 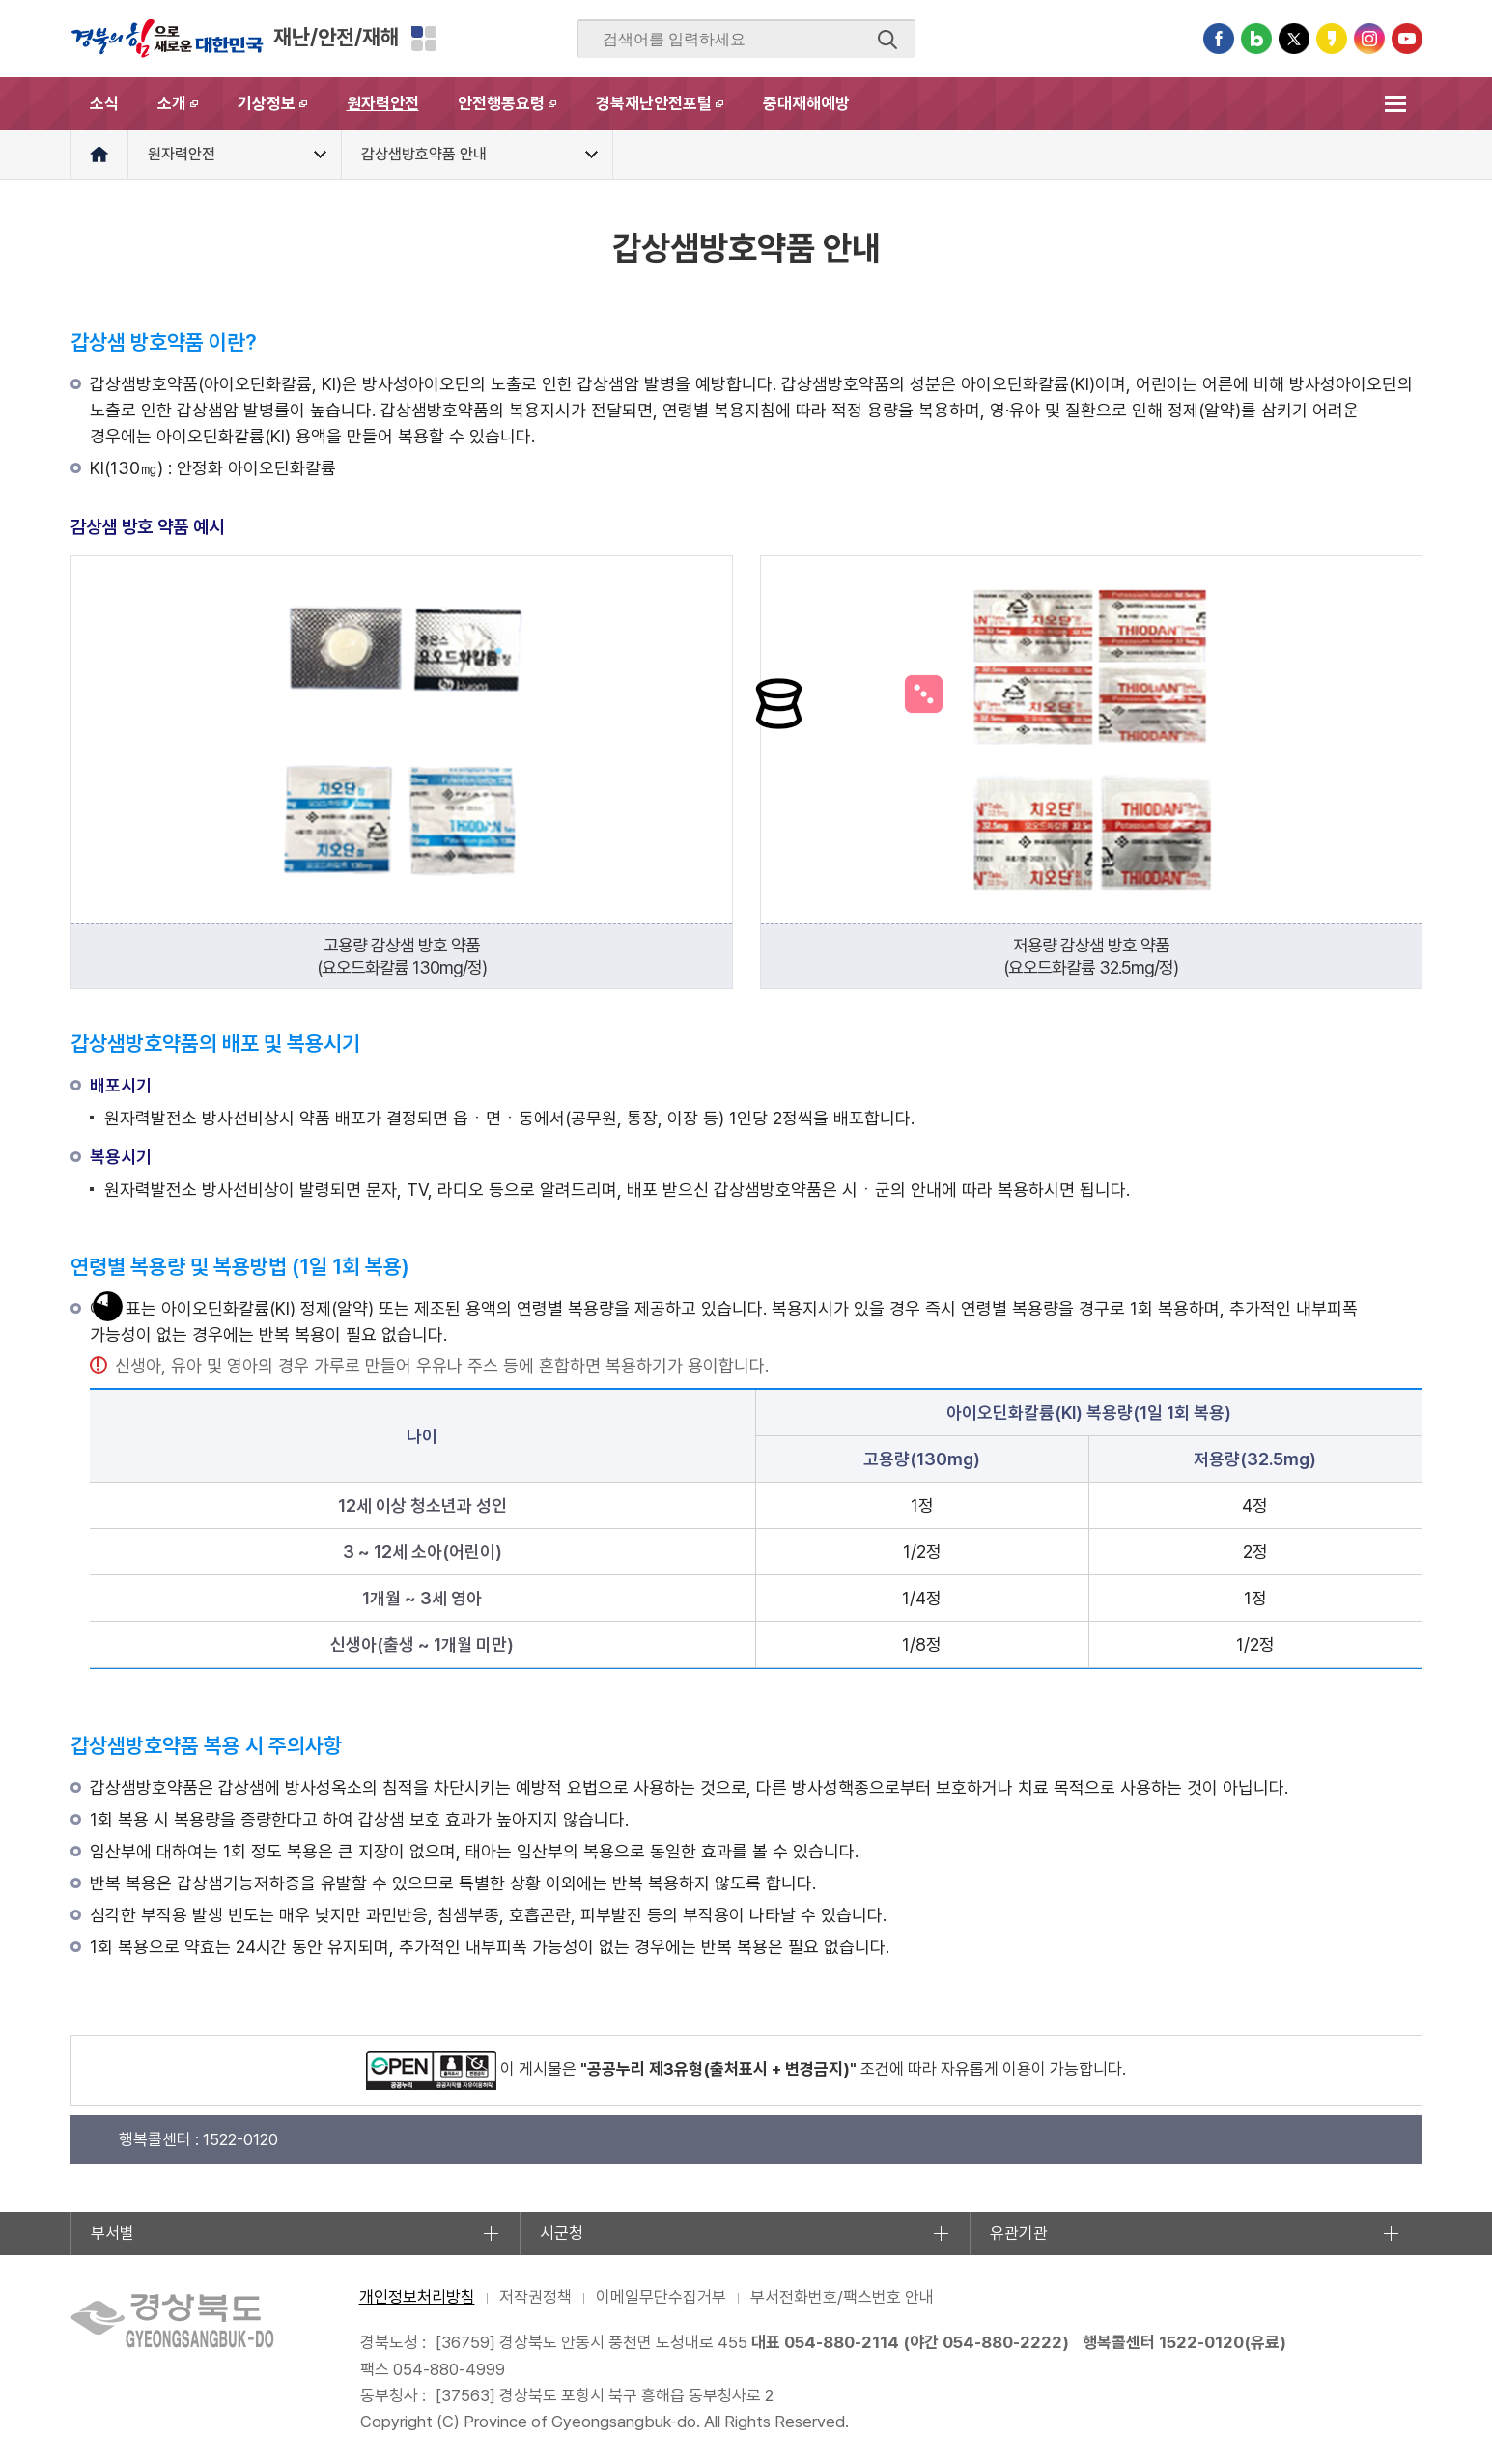 I want to click on diabolo toy or juggling equipment icon, so click(x=778, y=703).